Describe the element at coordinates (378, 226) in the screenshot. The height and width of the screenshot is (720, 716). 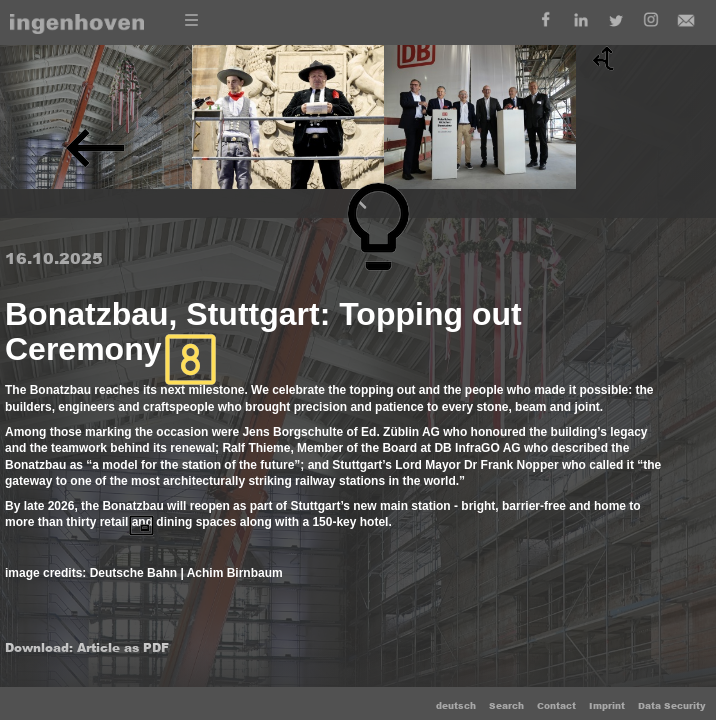
I see `view tips or suggestions` at that location.